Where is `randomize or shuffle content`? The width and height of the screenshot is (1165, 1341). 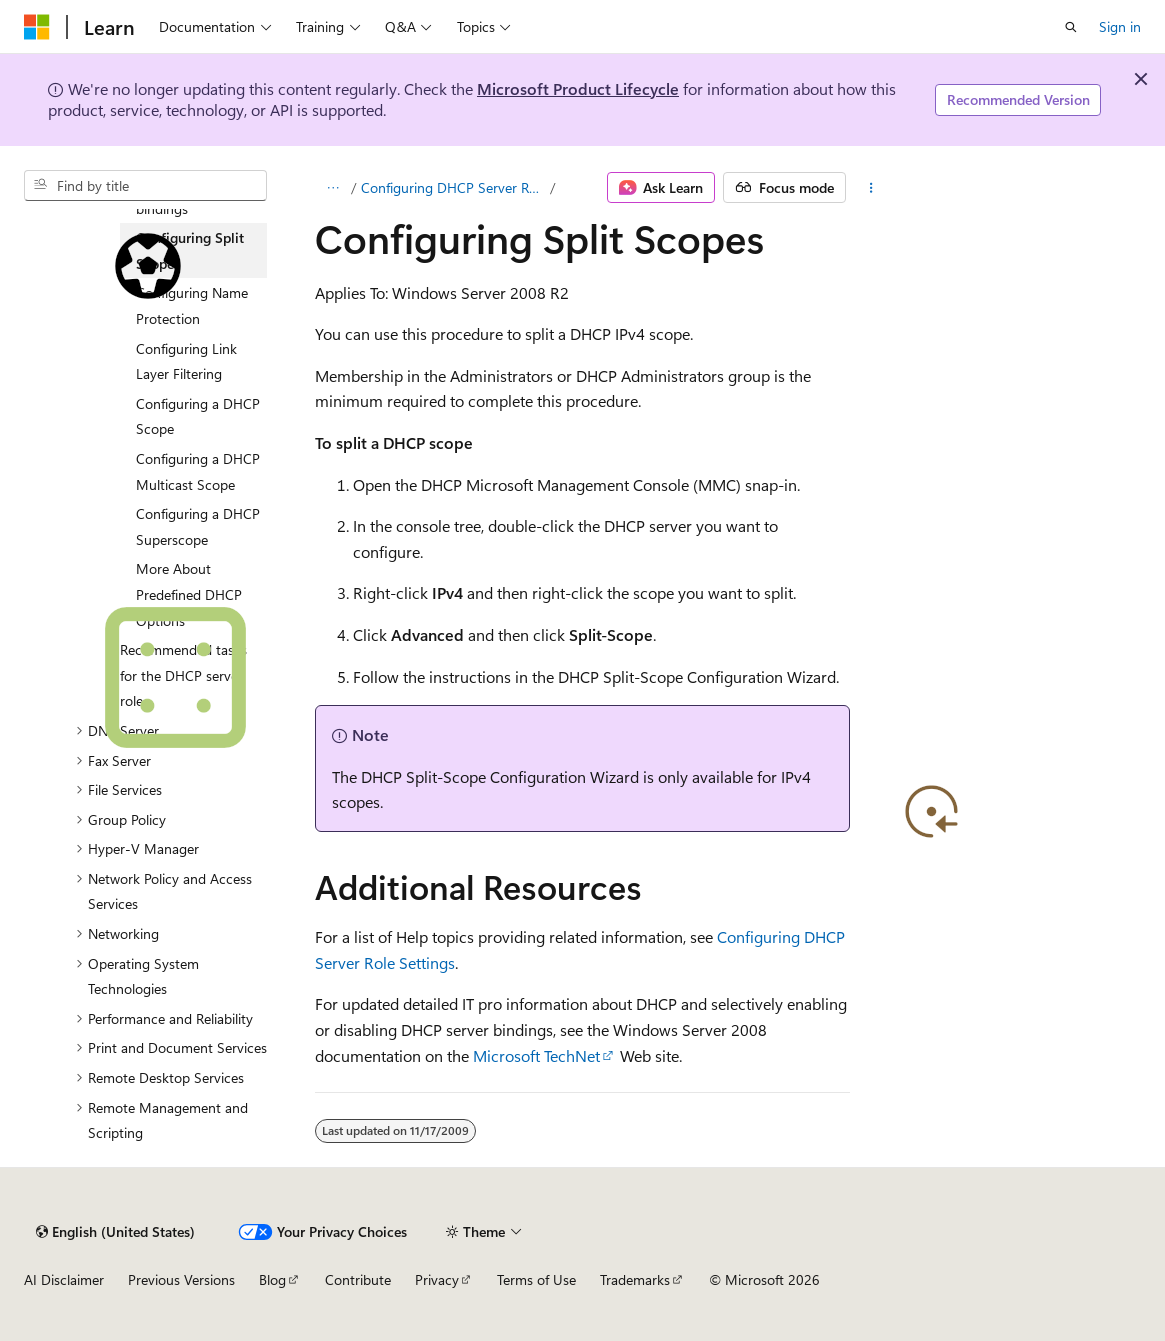
randomize or shuffle content is located at coordinates (175, 677).